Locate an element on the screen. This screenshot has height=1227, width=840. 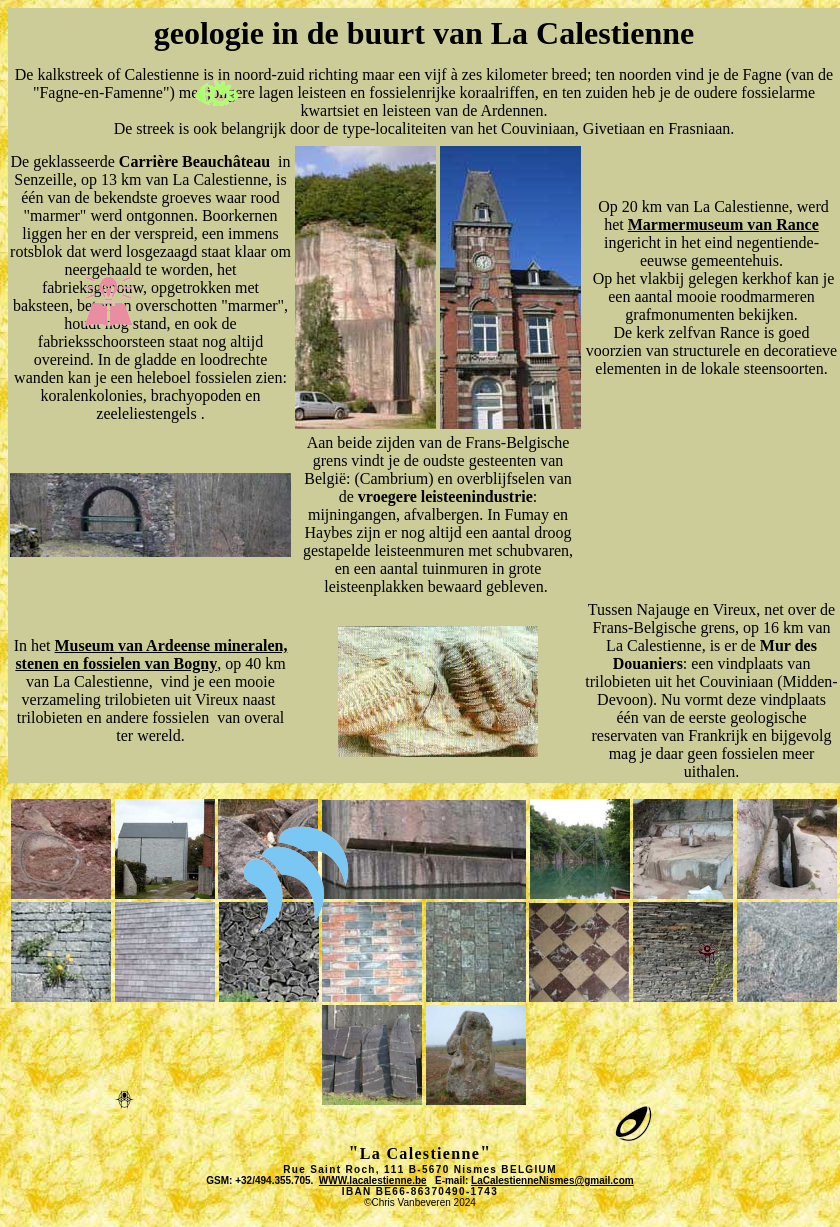
indicates a special ability or enhanced vision power-up is located at coordinates (216, 95).